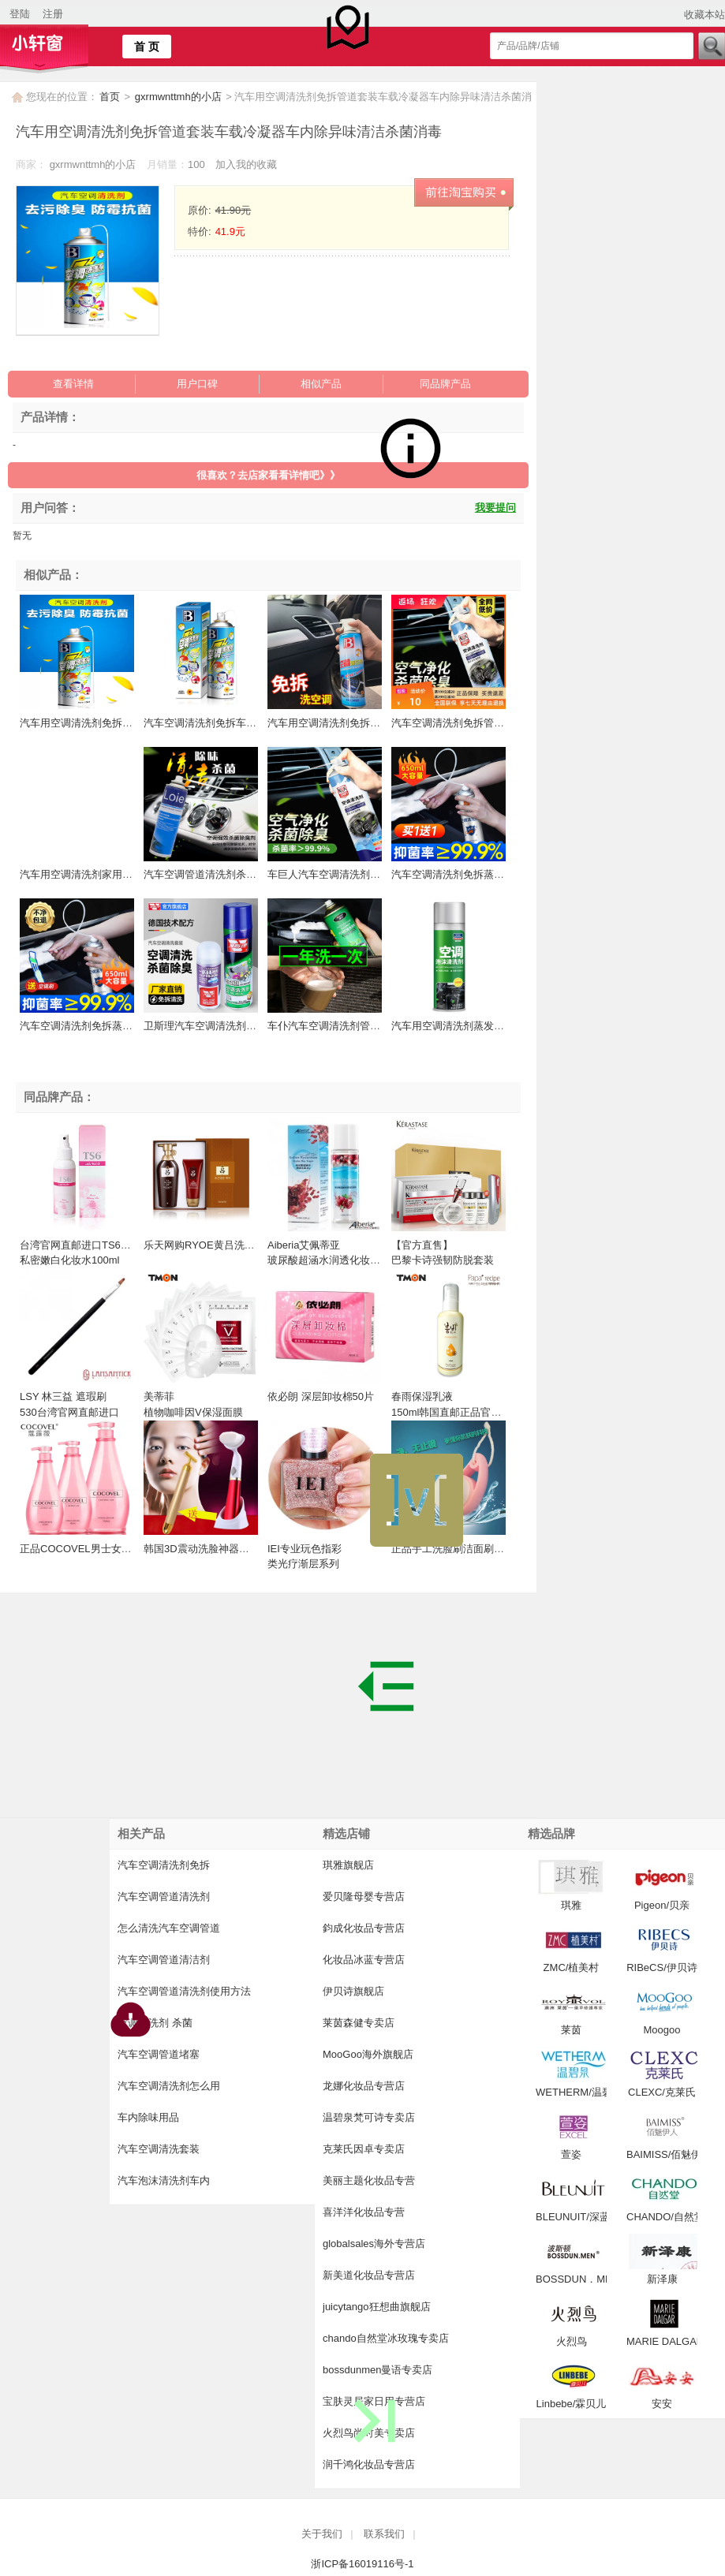 This screenshot has width=725, height=2576. Describe the element at coordinates (410, 448) in the screenshot. I see `view more information or details` at that location.